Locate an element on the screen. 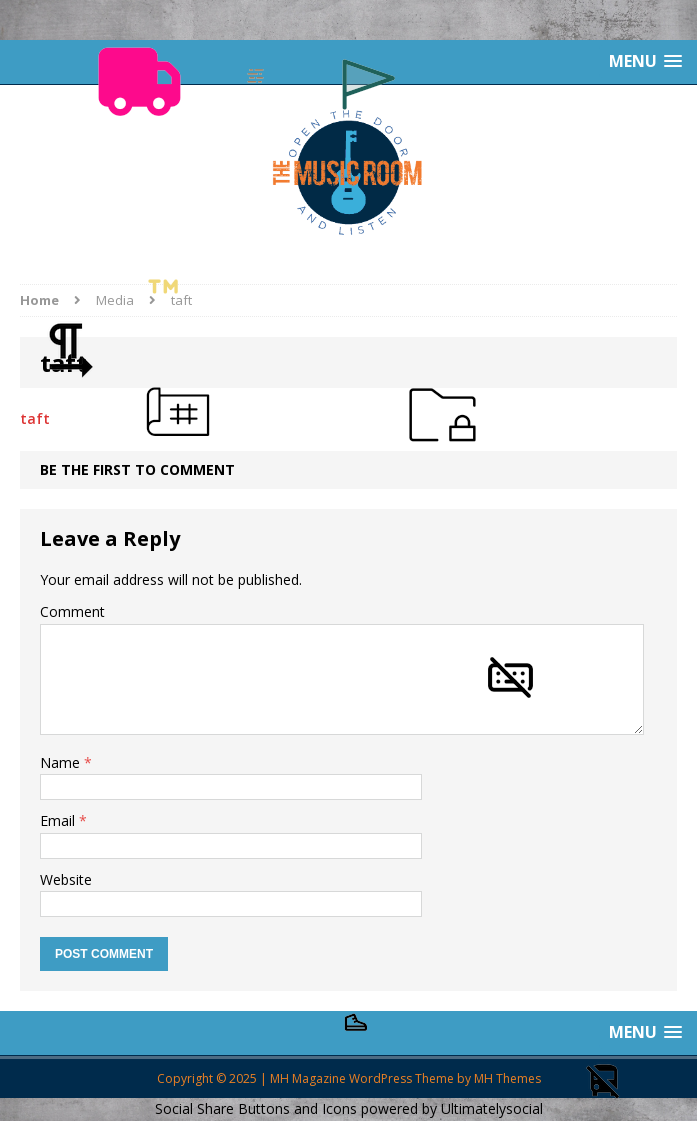  flag or mark an item for follow-up is located at coordinates (363, 84).